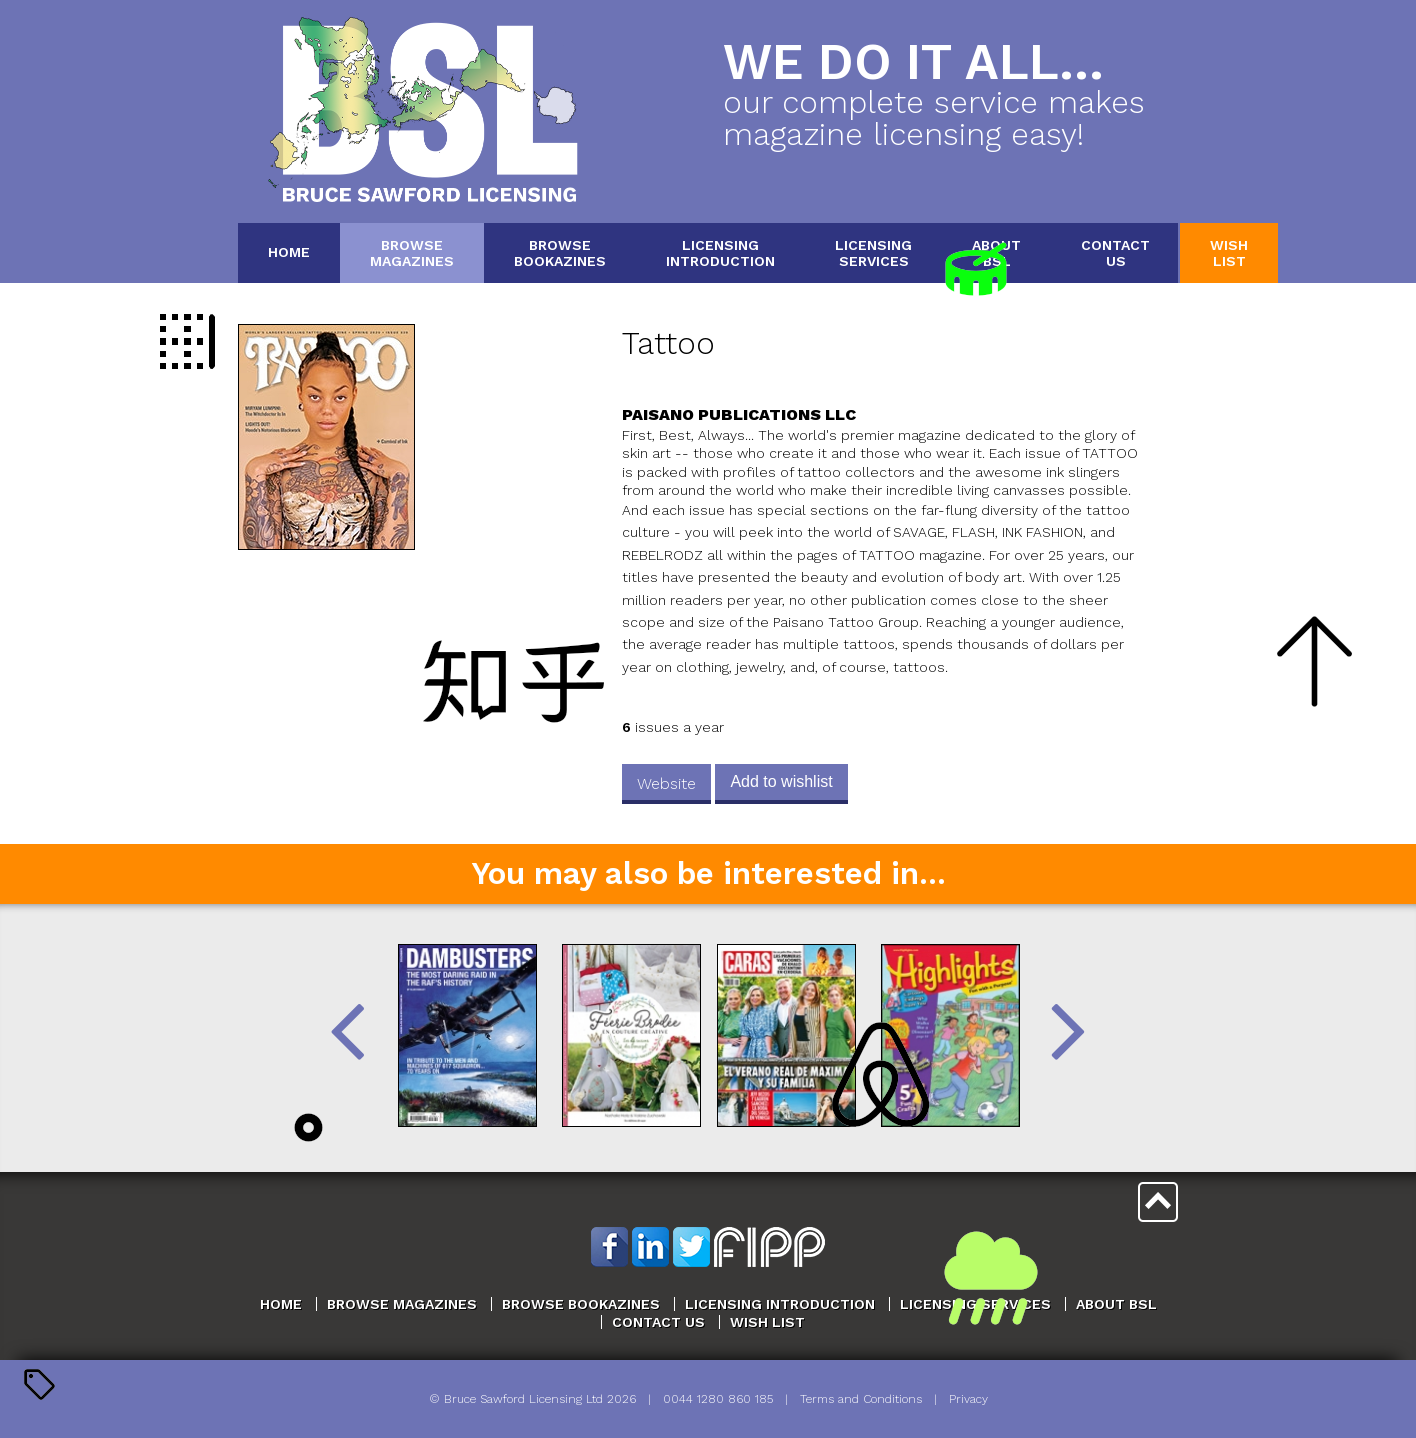 The image size is (1416, 1438). What do you see at coordinates (39, 1384) in the screenshot?
I see `add or view tags for an item` at bounding box center [39, 1384].